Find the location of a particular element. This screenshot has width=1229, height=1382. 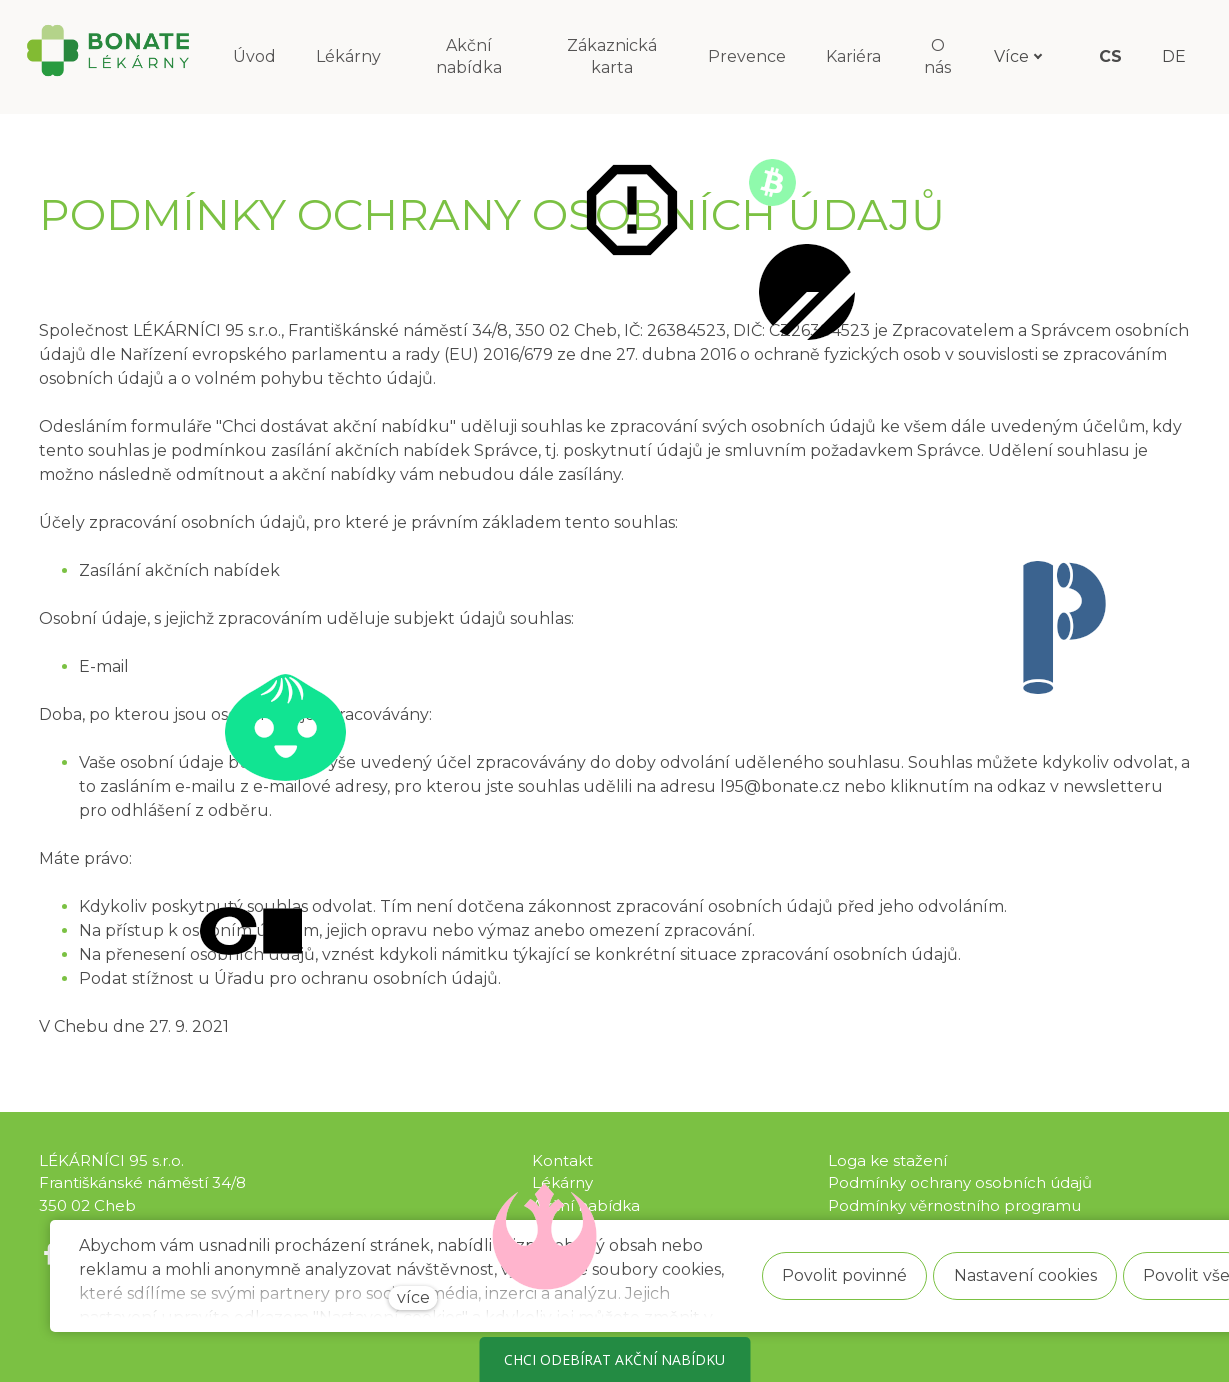

indicates a project using the bun javascript runtime is located at coordinates (285, 727).